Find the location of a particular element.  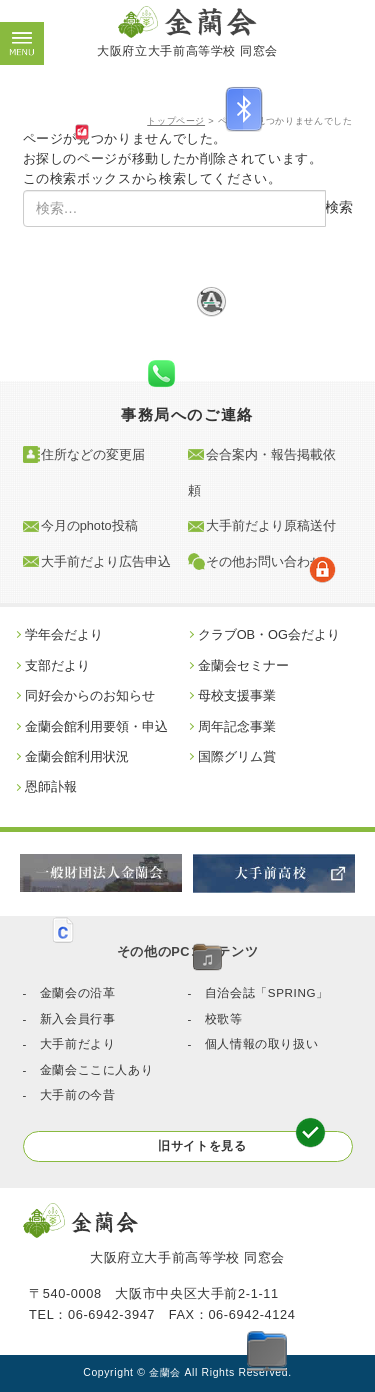

open an eps vector file is located at coordinates (82, 132).